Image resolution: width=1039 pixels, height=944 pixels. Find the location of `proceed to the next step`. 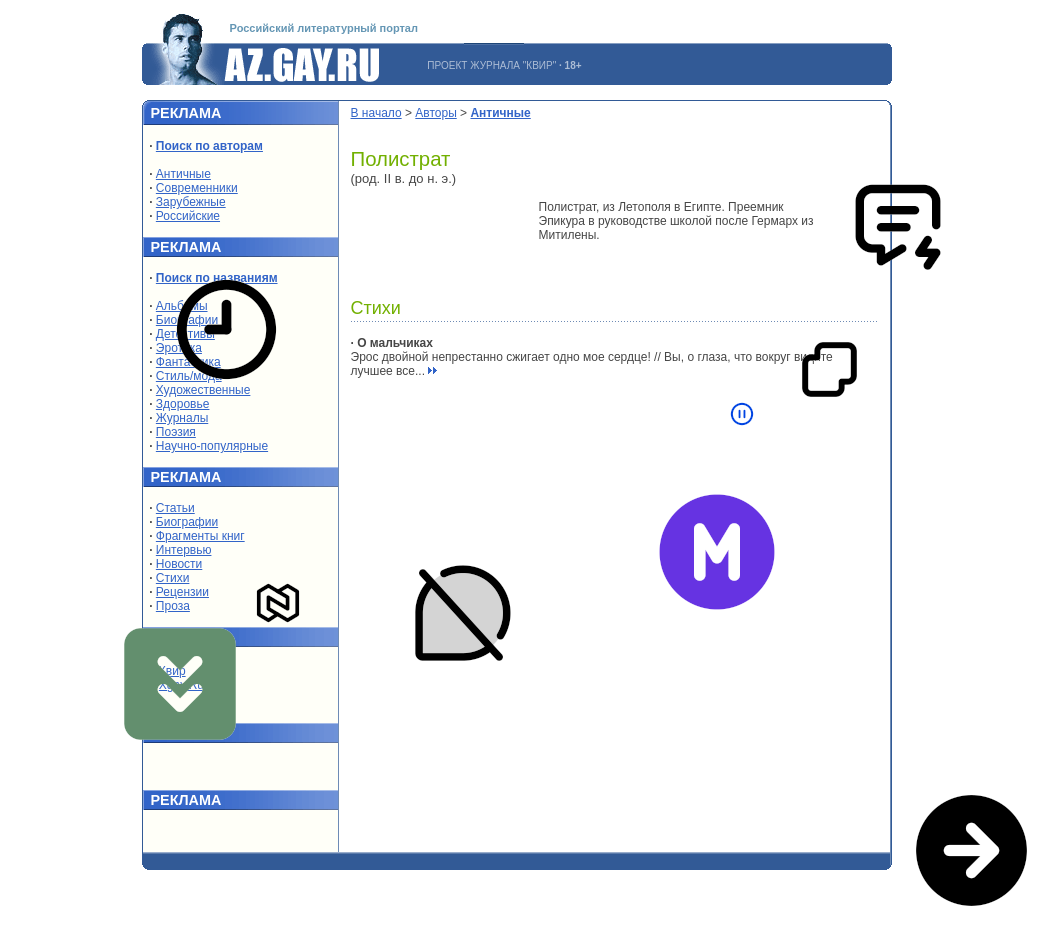

proceed to the next step is located at coordinates (971, 850).